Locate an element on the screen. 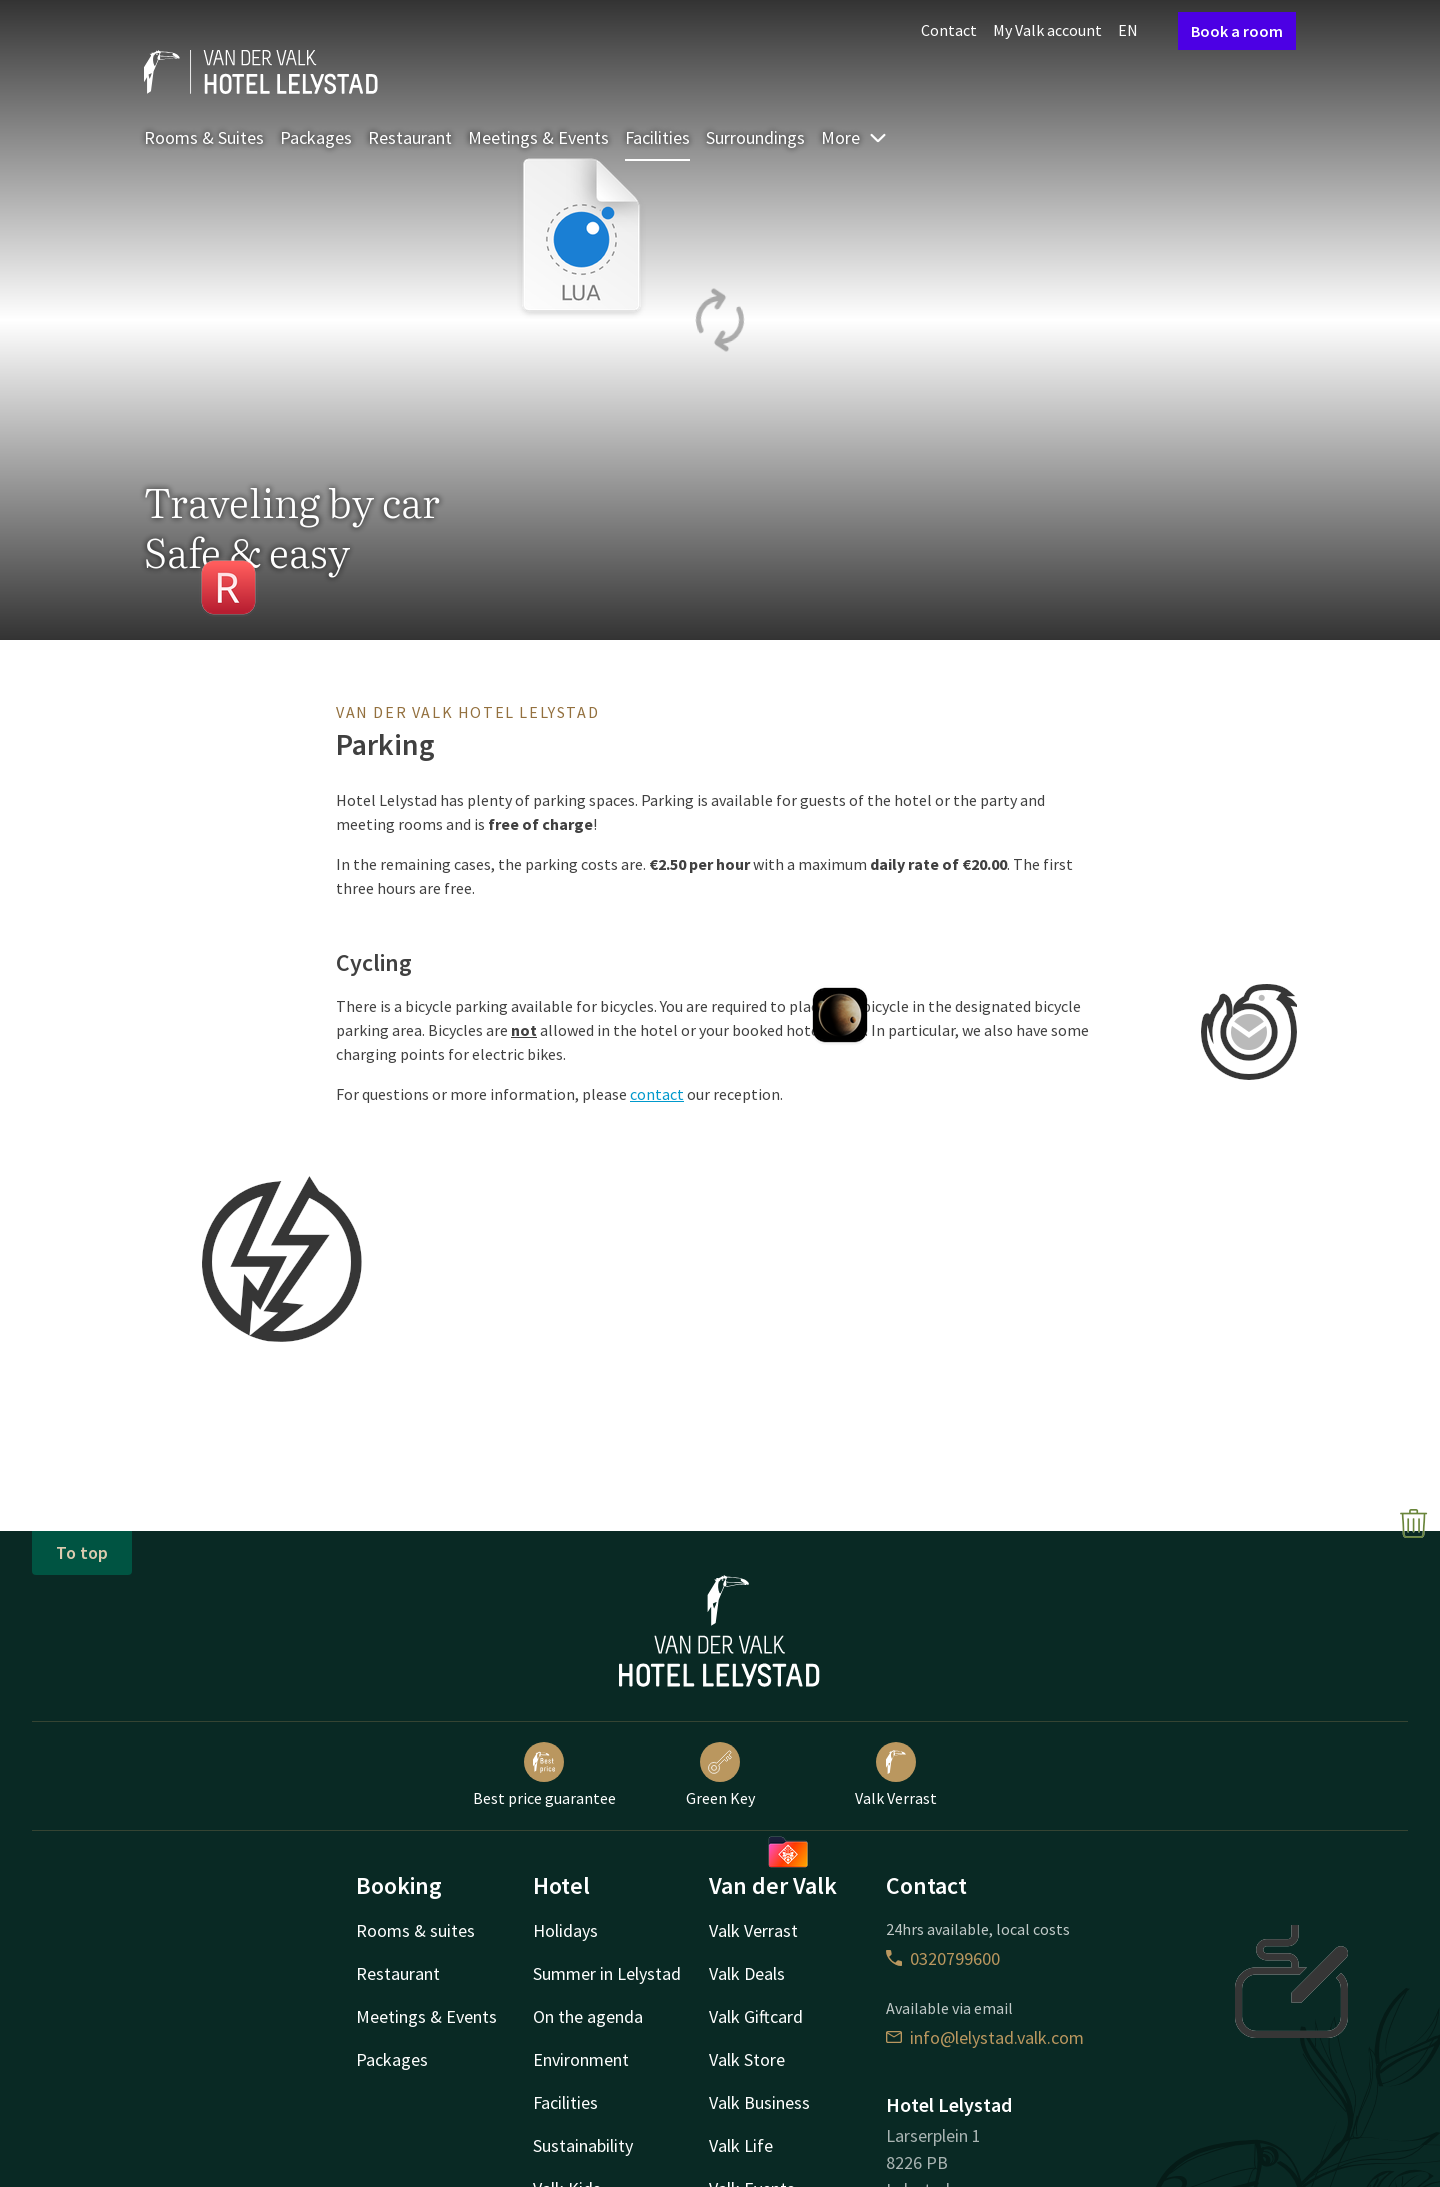 Image resolution: width=1440 pixels, height=2187 pixels. open retext markdown editor is located at coordinates (228, 587).